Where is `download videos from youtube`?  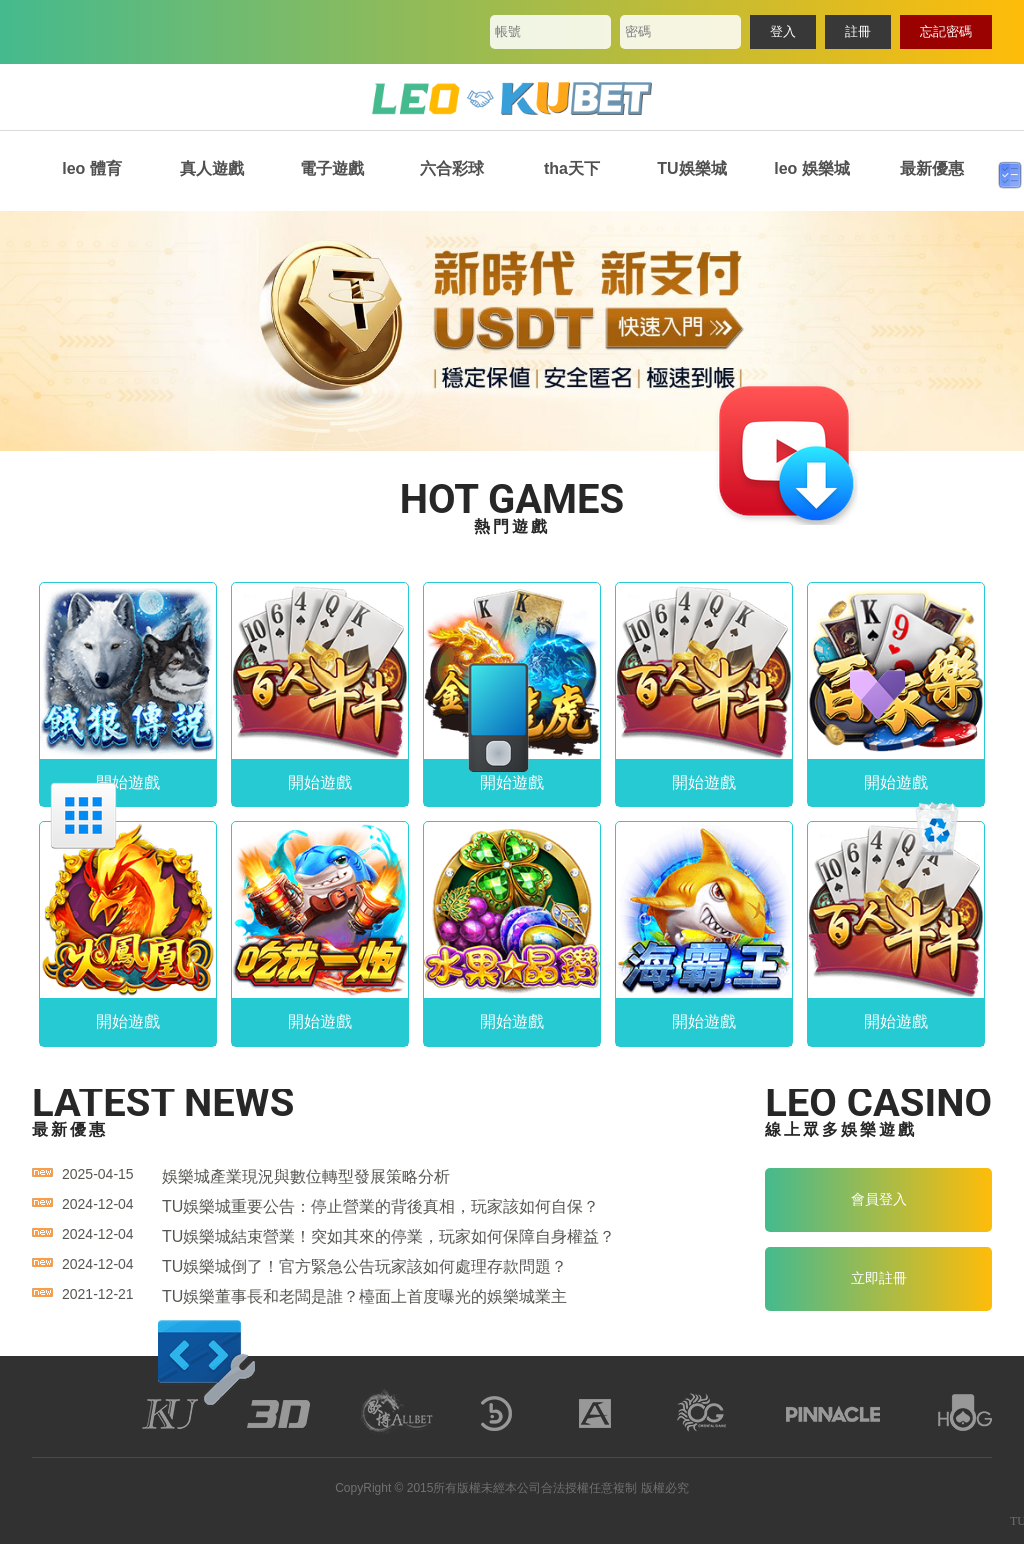
download videos from youtube is located at coordinates (784, 451).